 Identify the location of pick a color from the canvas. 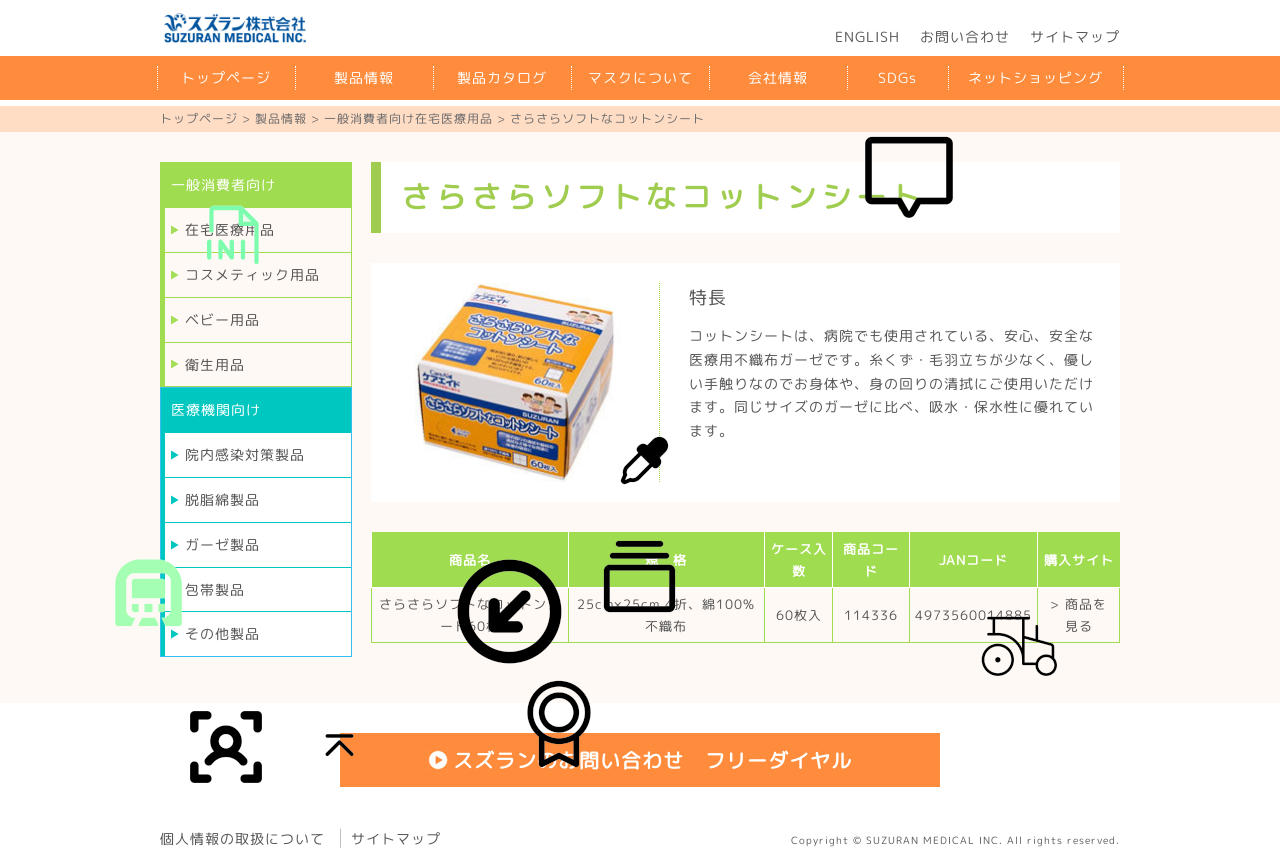
(644, 460).